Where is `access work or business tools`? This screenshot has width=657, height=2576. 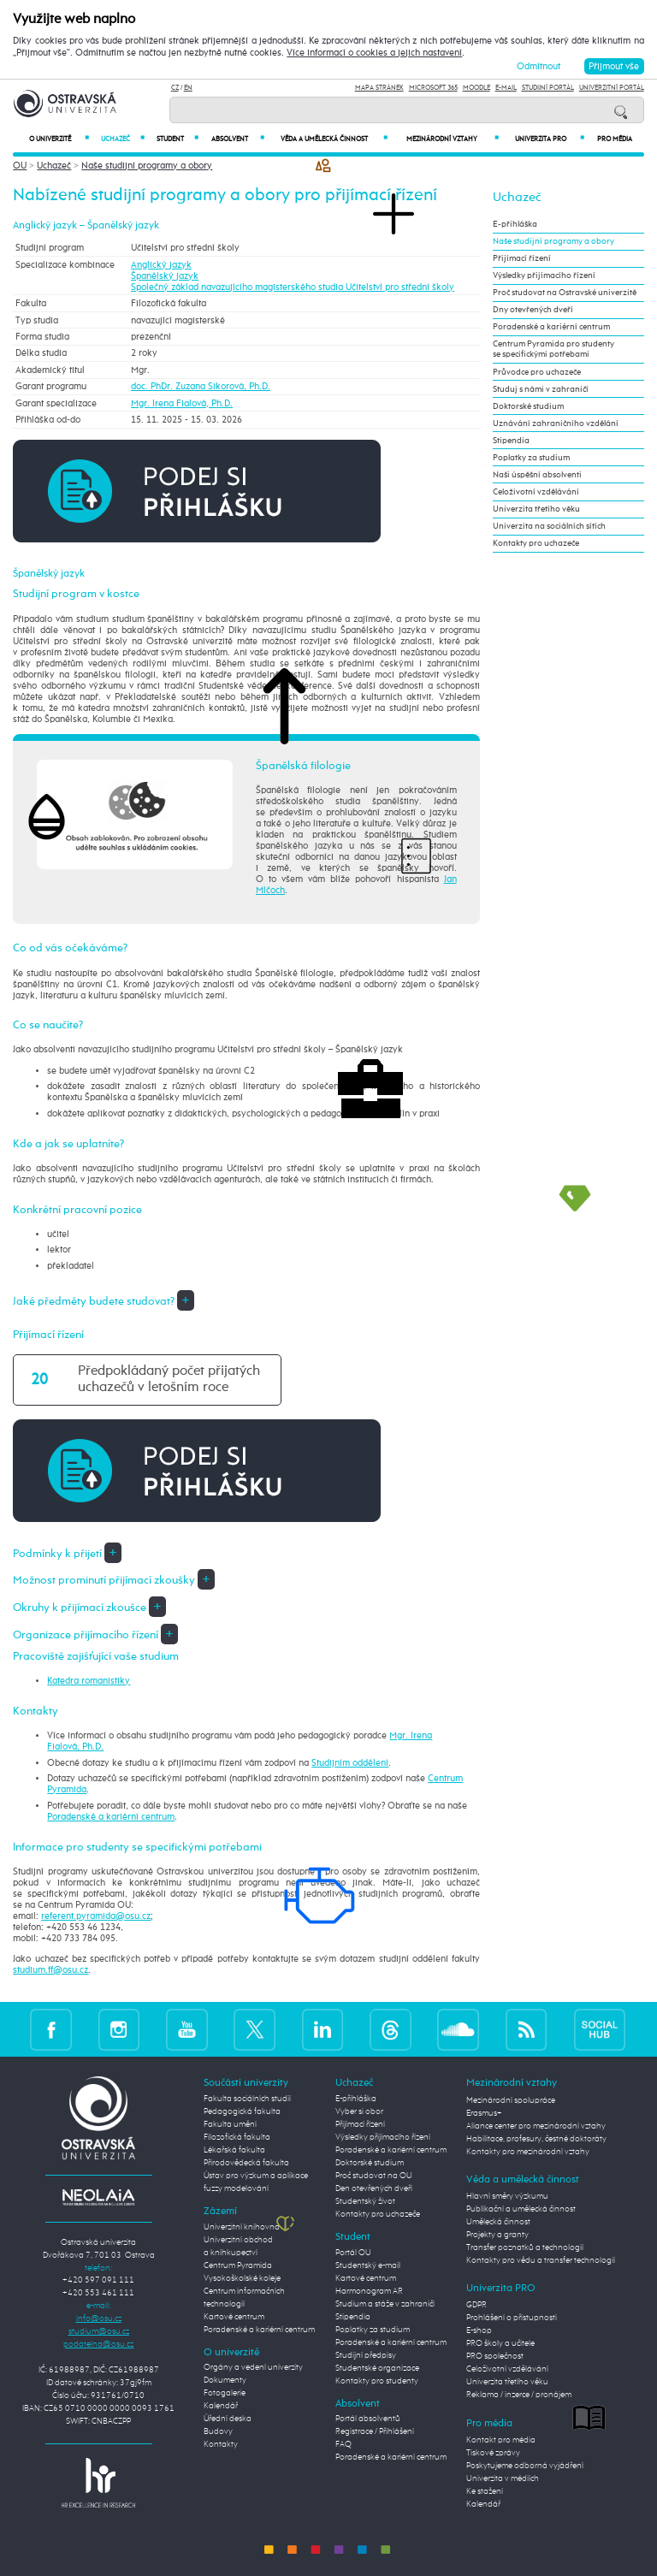
access work or business tools is located at coordinates (370, 1088).